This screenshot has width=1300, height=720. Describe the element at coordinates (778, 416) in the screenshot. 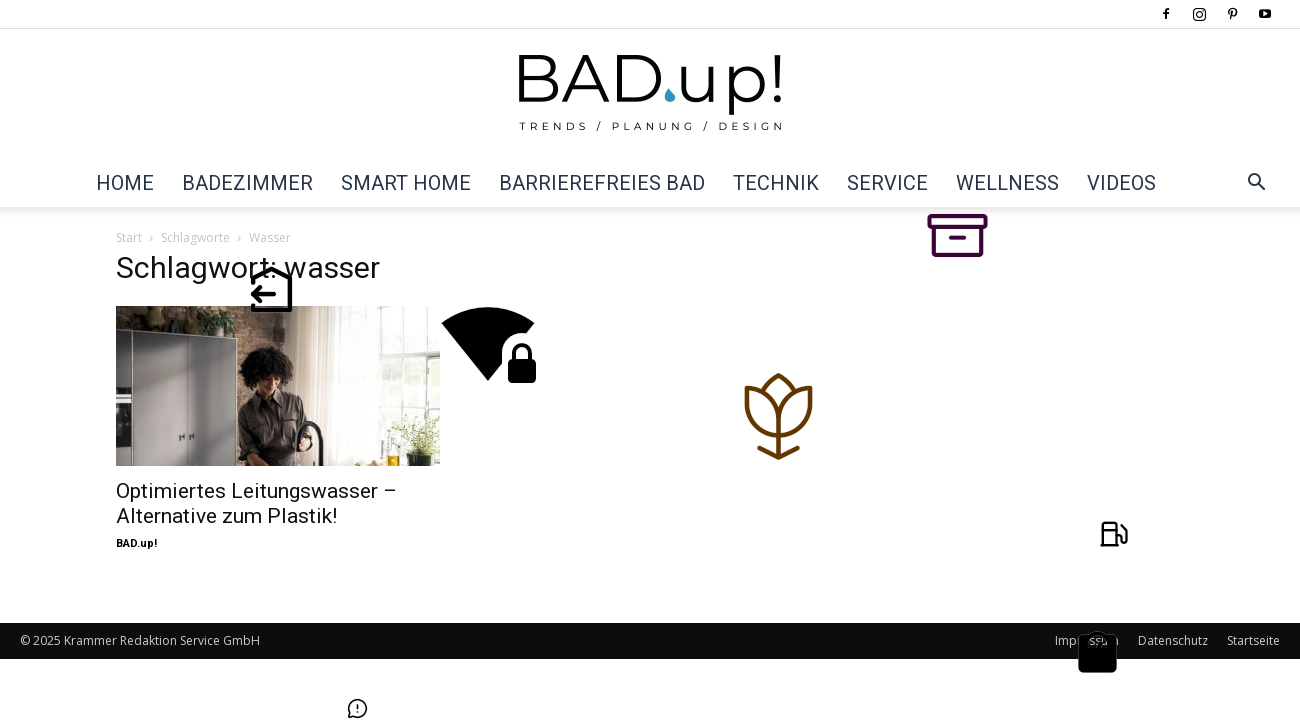

I see `access garden or plant-related features` at that location.